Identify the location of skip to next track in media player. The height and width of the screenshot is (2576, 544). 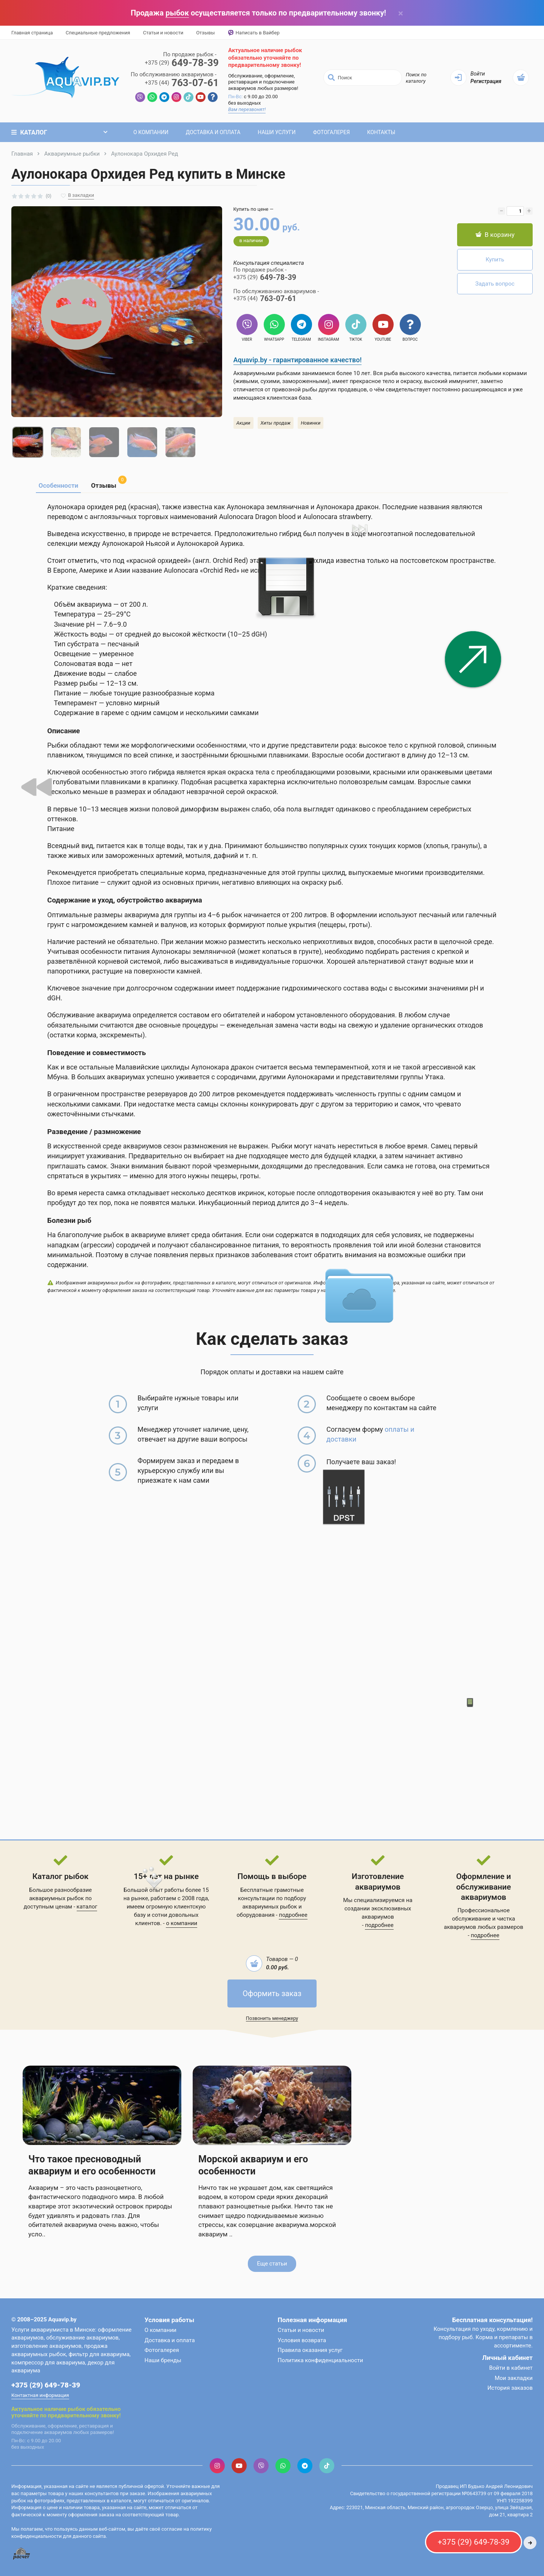
(360, 529).